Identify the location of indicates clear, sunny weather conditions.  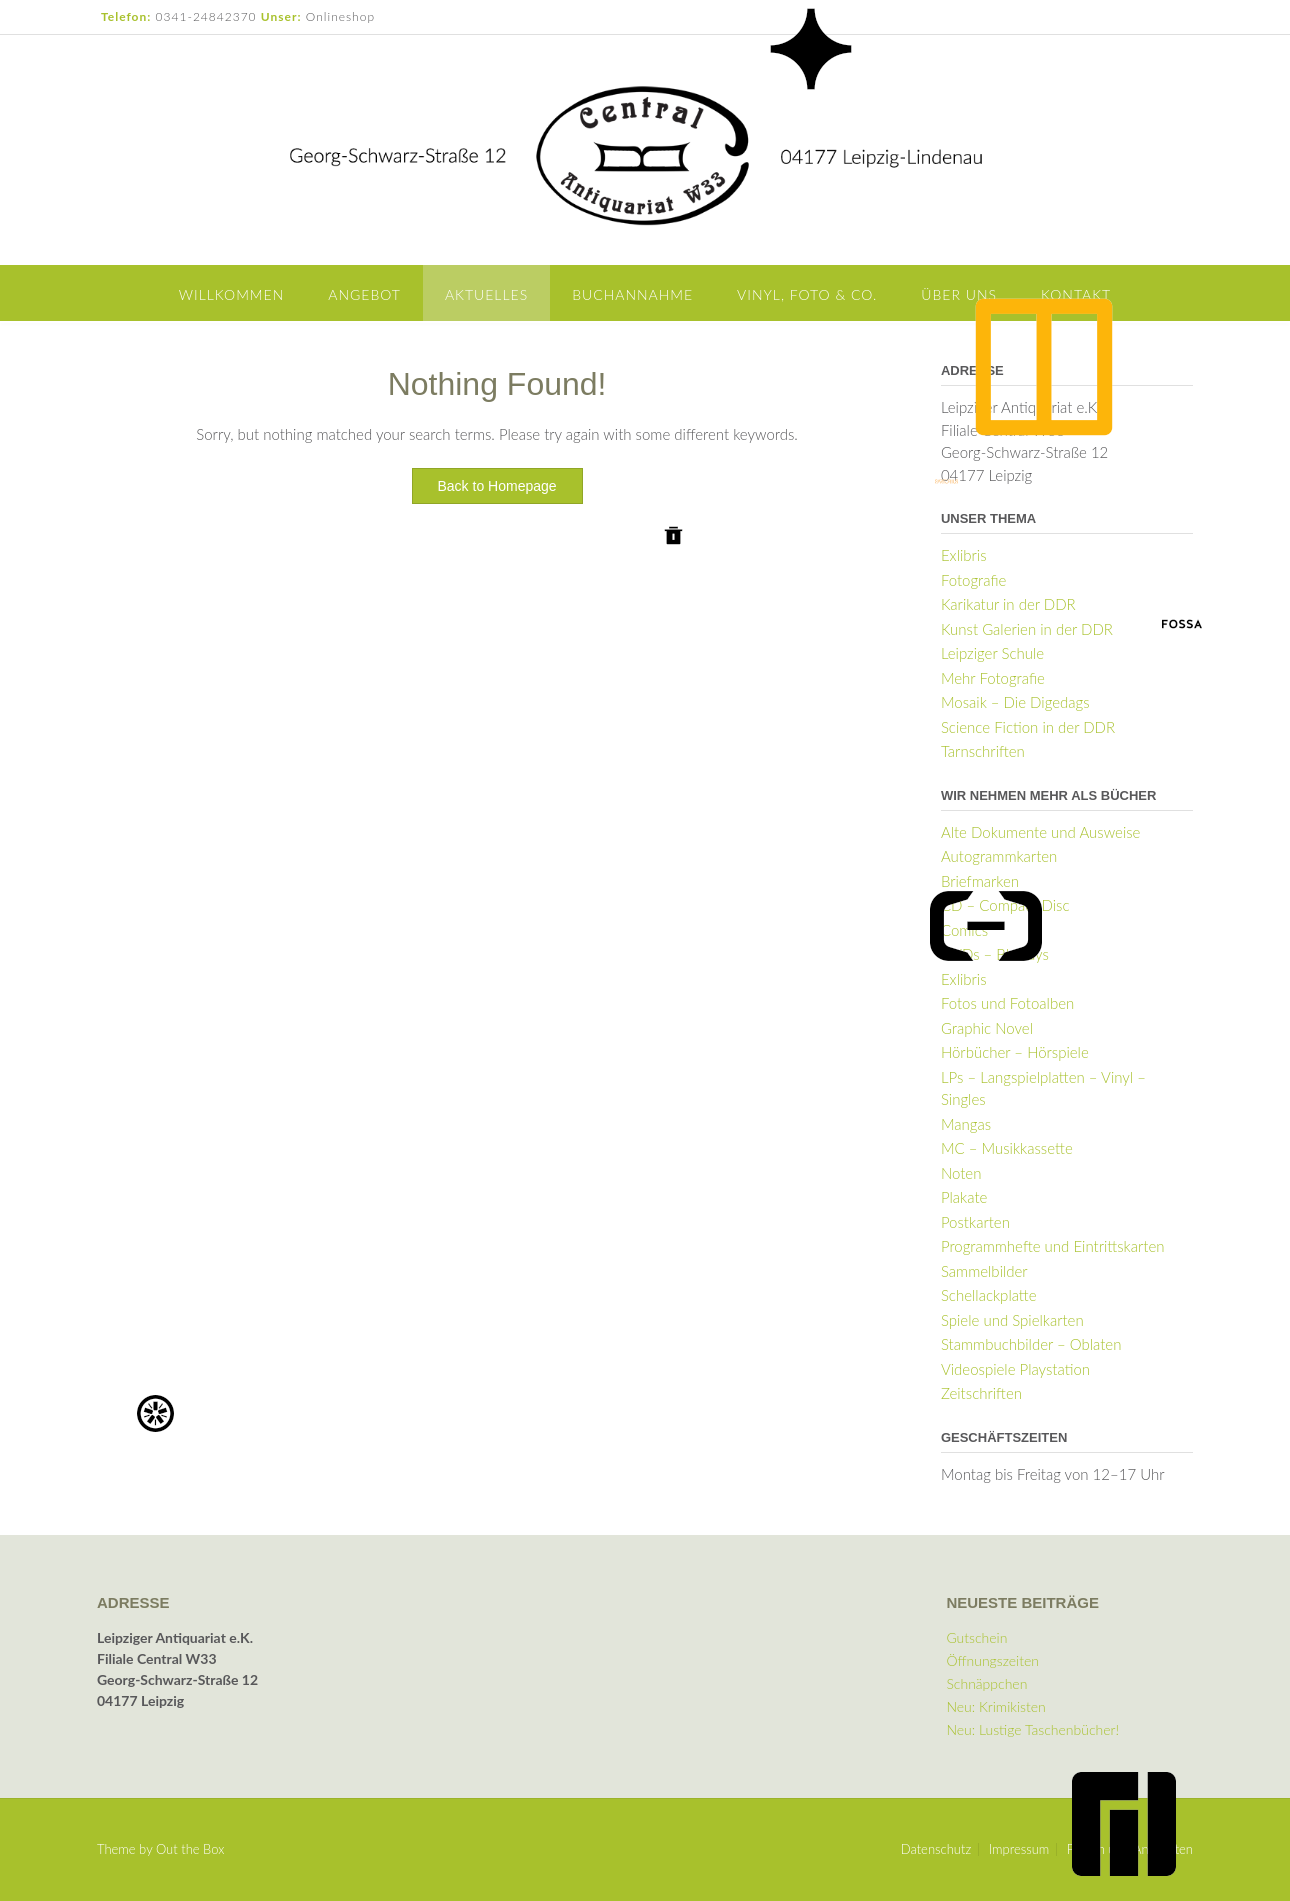
(811, 49).